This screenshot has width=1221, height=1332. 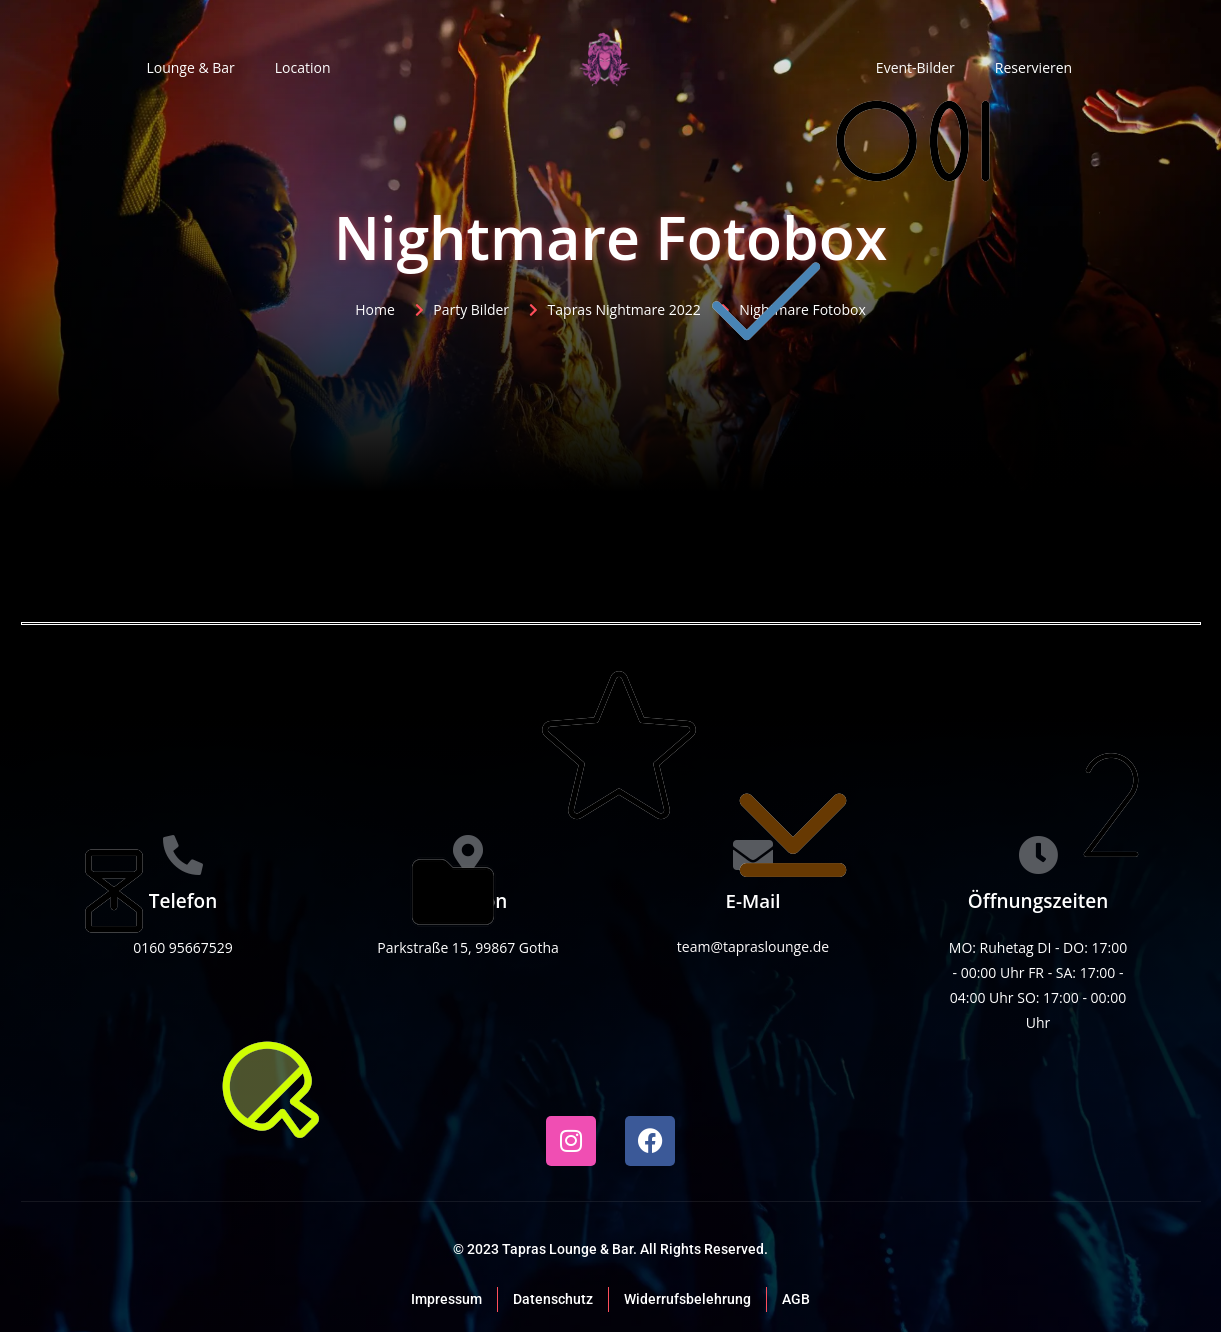 I want to click on confirm or submit an action, so click(x=764, y=297).